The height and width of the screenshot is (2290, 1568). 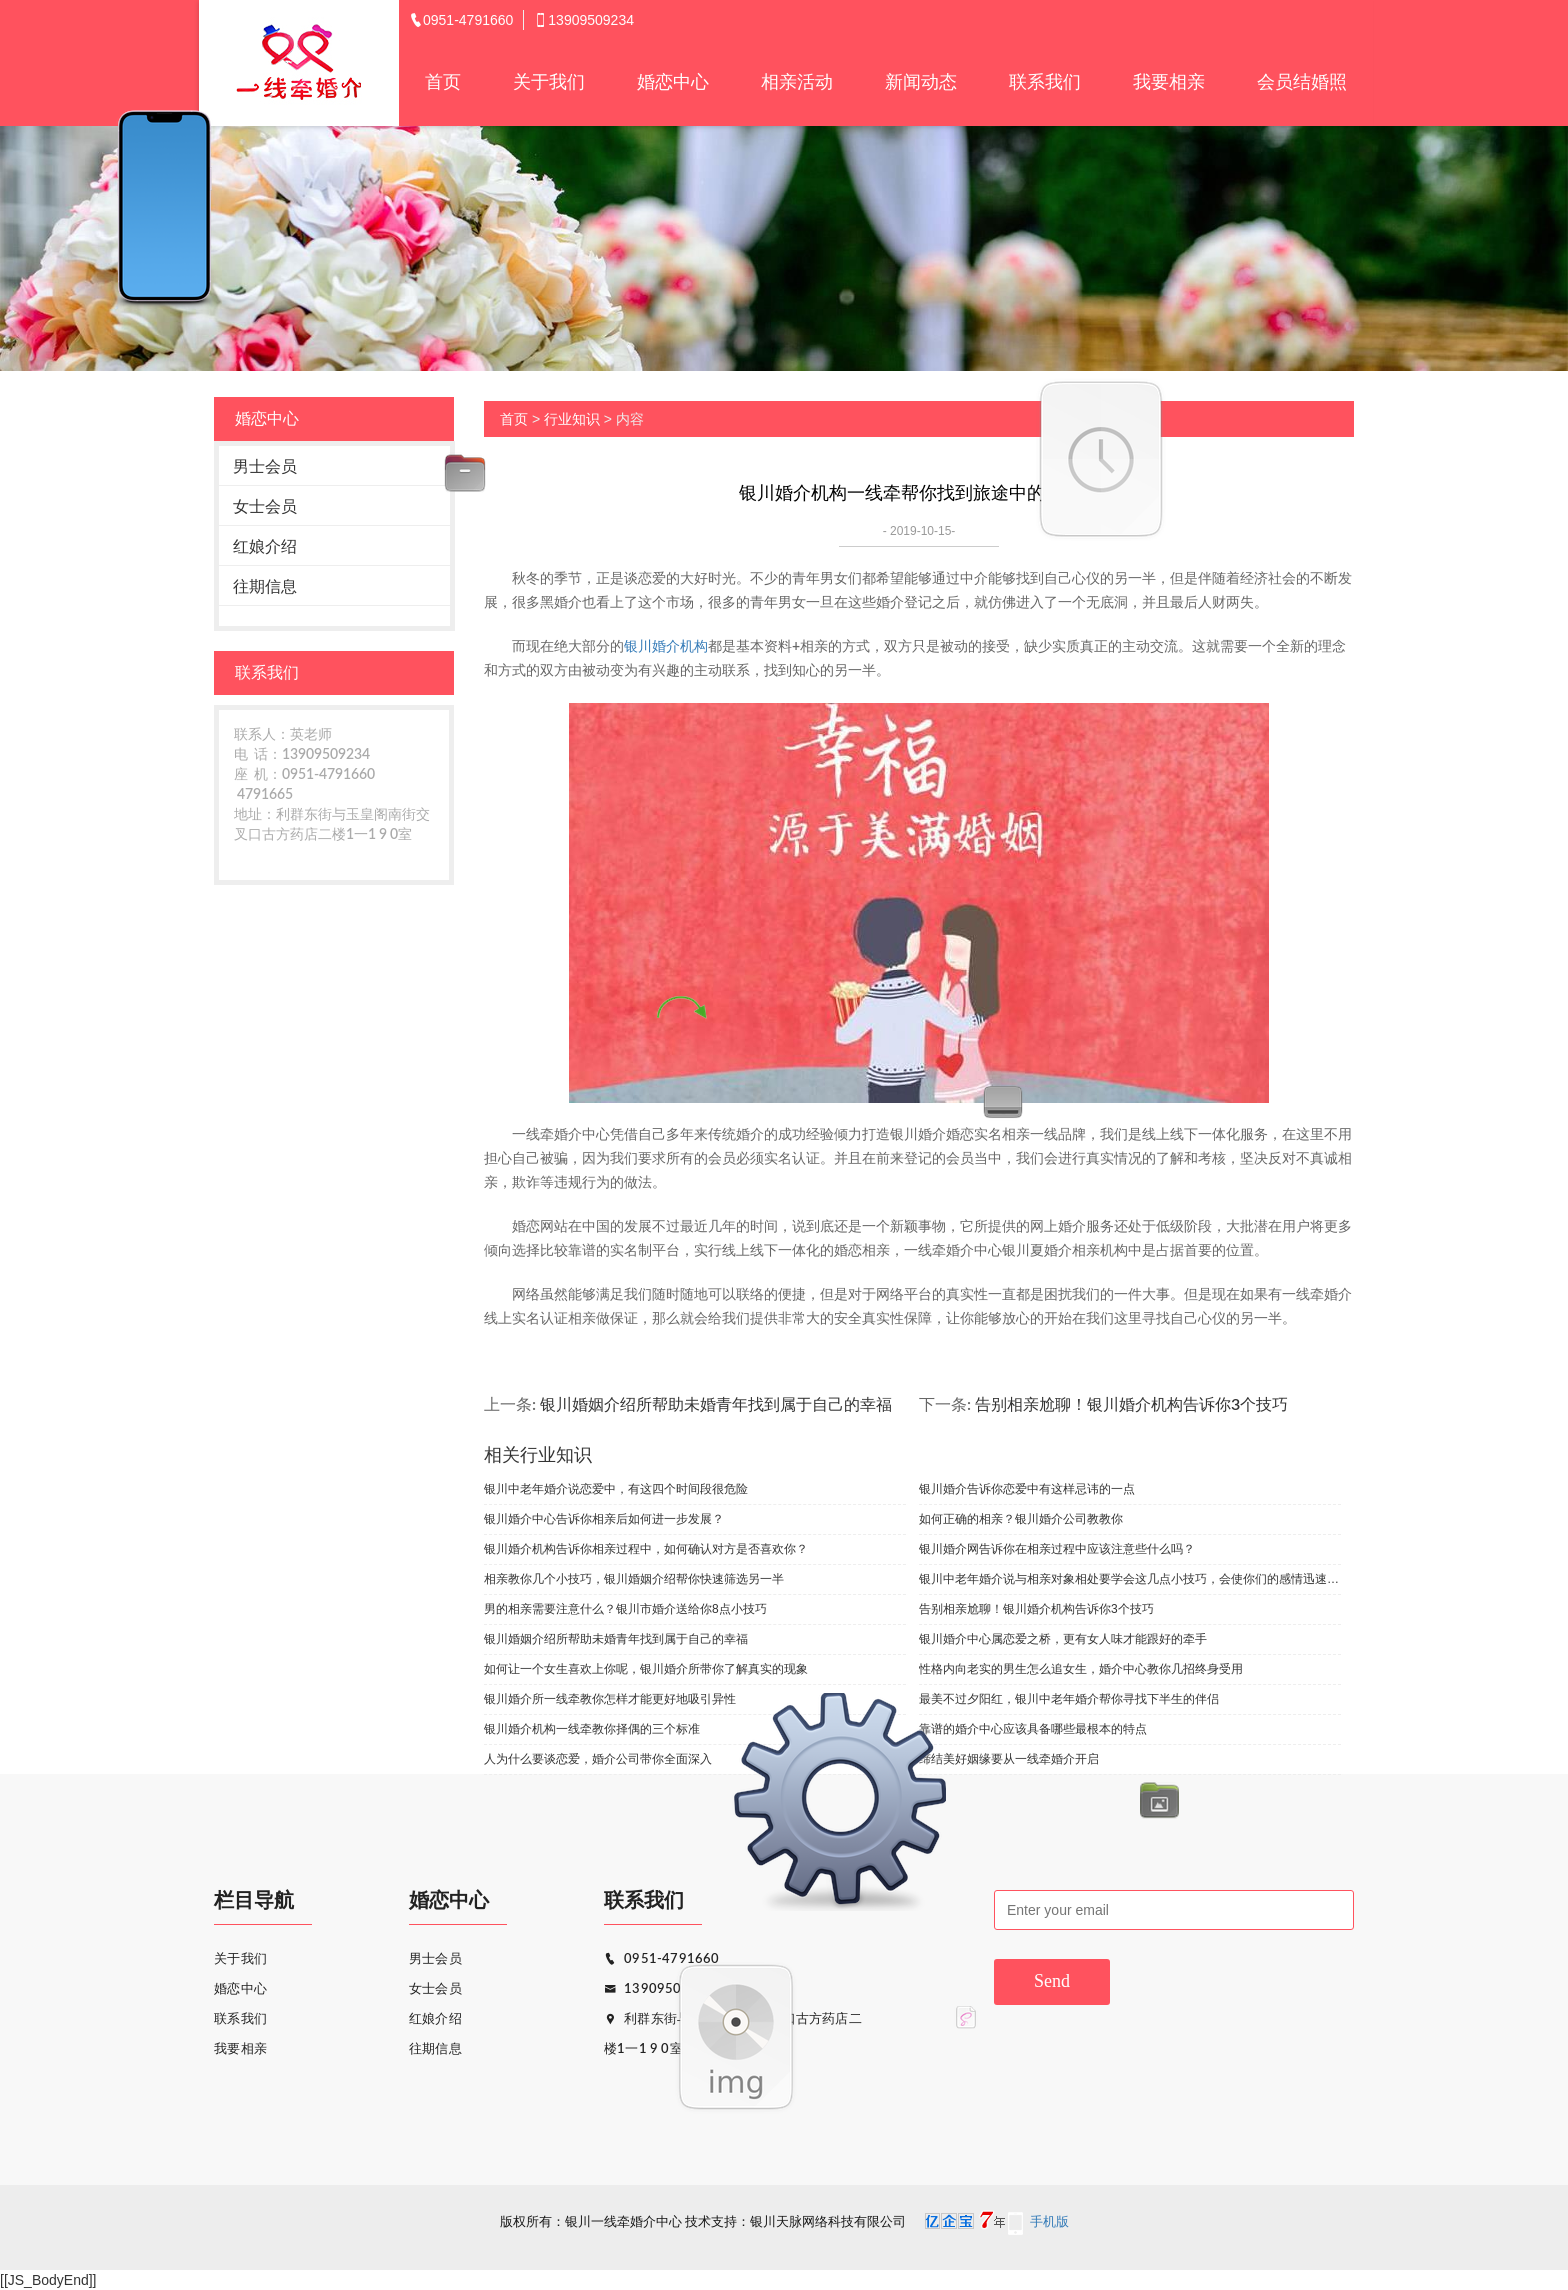 What do you see at coordinates (1003, 1102) in the screenshot?
I see `access removable storage device` at bounding box center [1003, 1102].